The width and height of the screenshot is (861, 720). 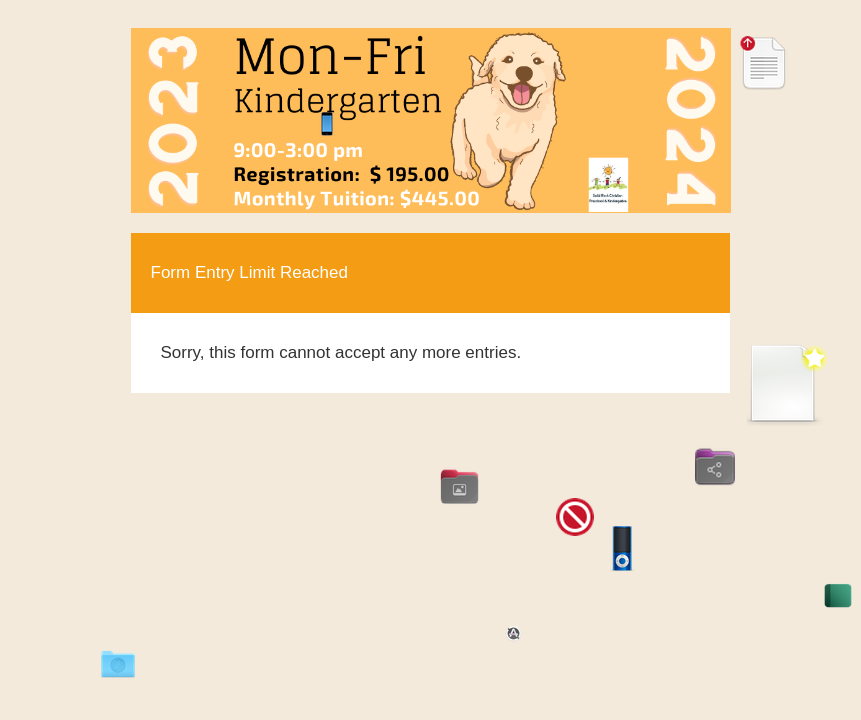 What do you see at coordinates (575, 517) in the screenshot?
I see `delete or remove selected item` at bounding box center [575, 517].